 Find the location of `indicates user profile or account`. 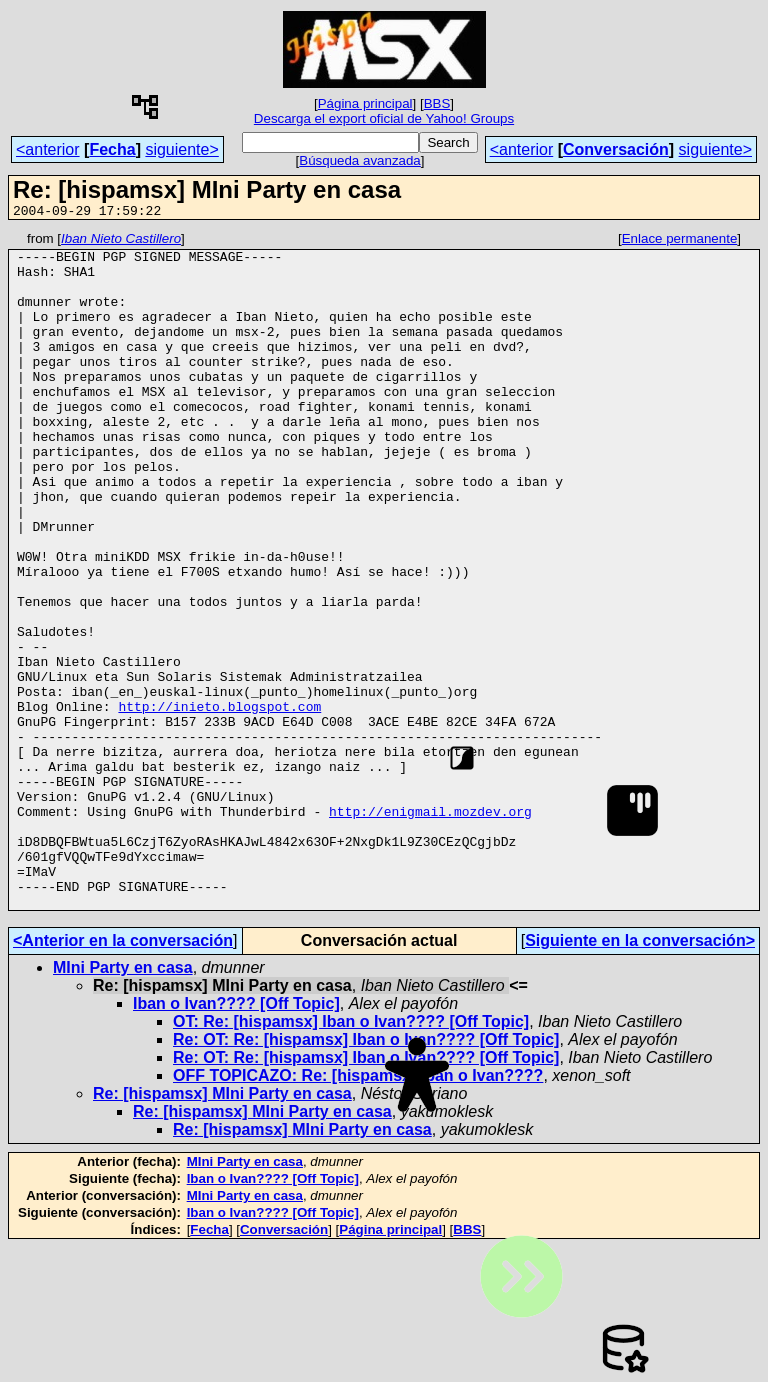

indicates user profile or account is located at coordinates (417, 1076).